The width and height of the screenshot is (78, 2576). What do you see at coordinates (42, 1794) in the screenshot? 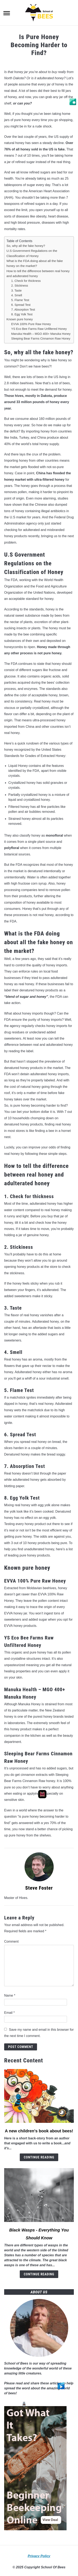
I see `launch inscryption game` at bounding box center [42, 1794].